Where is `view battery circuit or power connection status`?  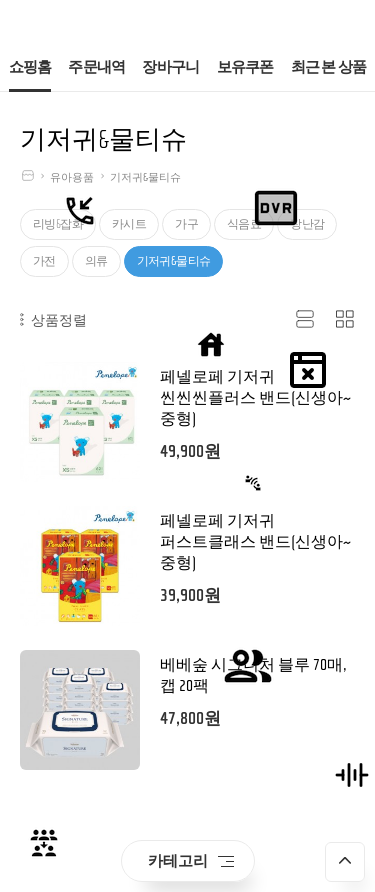
view battery circuit or power connection status is located at coordinates (352, 775).